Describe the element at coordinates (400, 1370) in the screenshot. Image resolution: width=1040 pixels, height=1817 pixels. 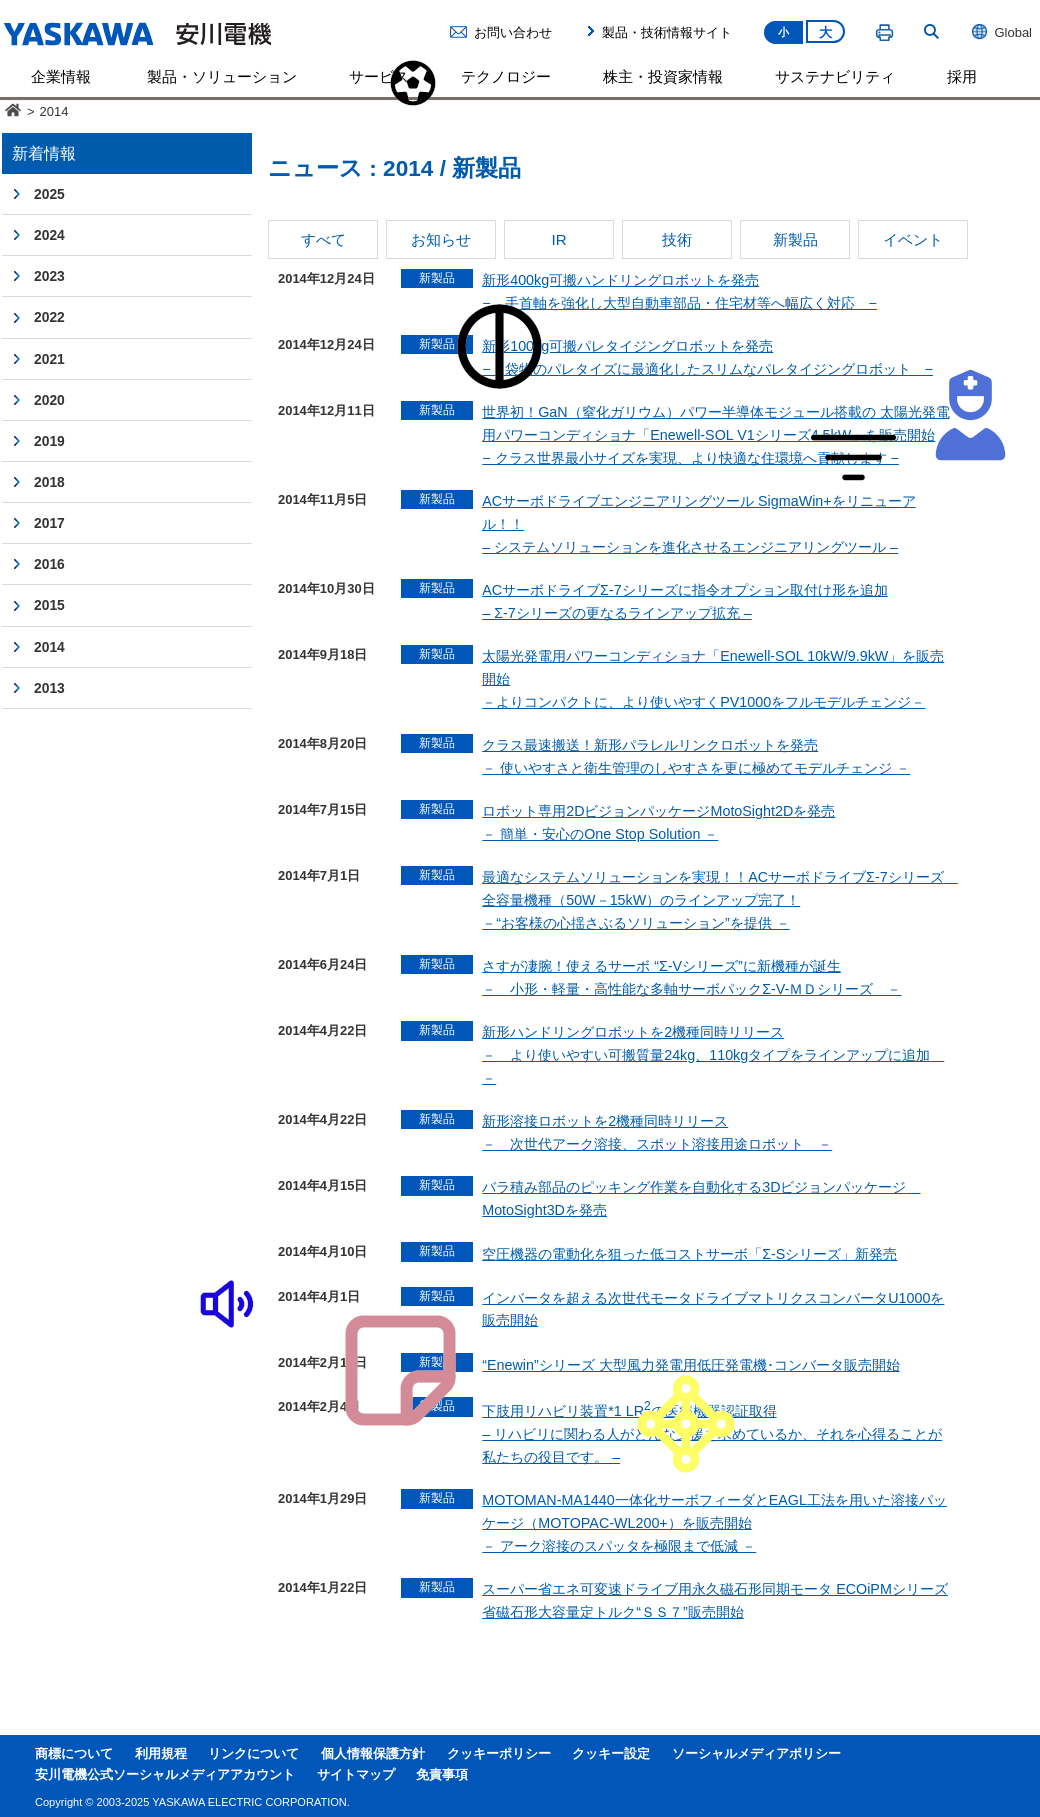
I see `add a sticker to your message` at that location.